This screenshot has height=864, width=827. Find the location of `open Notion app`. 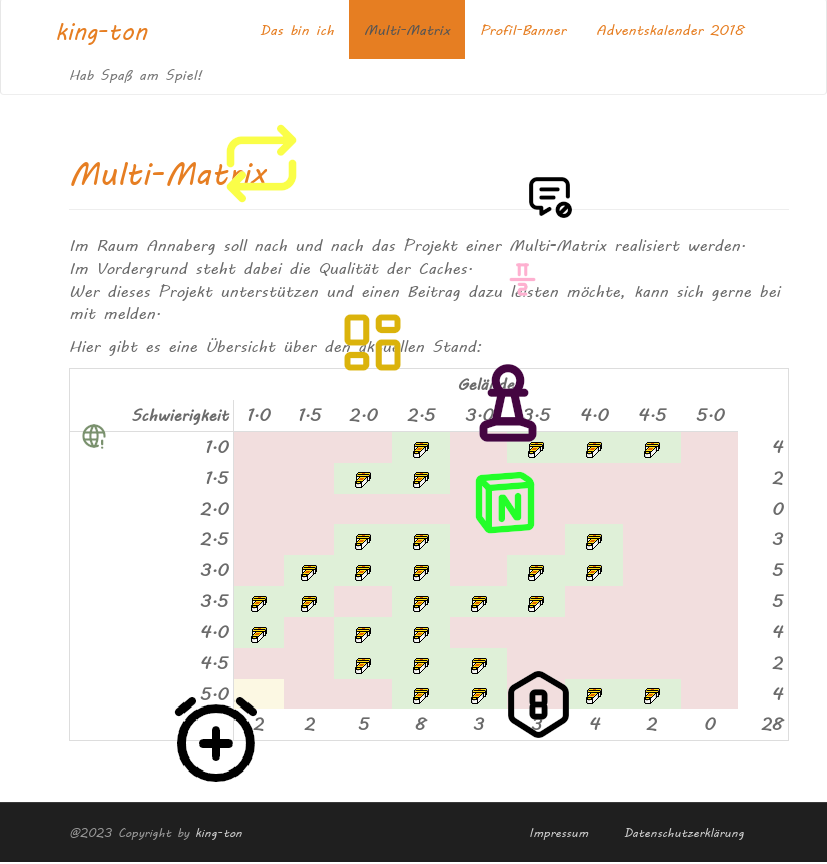

open Notion app is located at coordinates (505, 501).